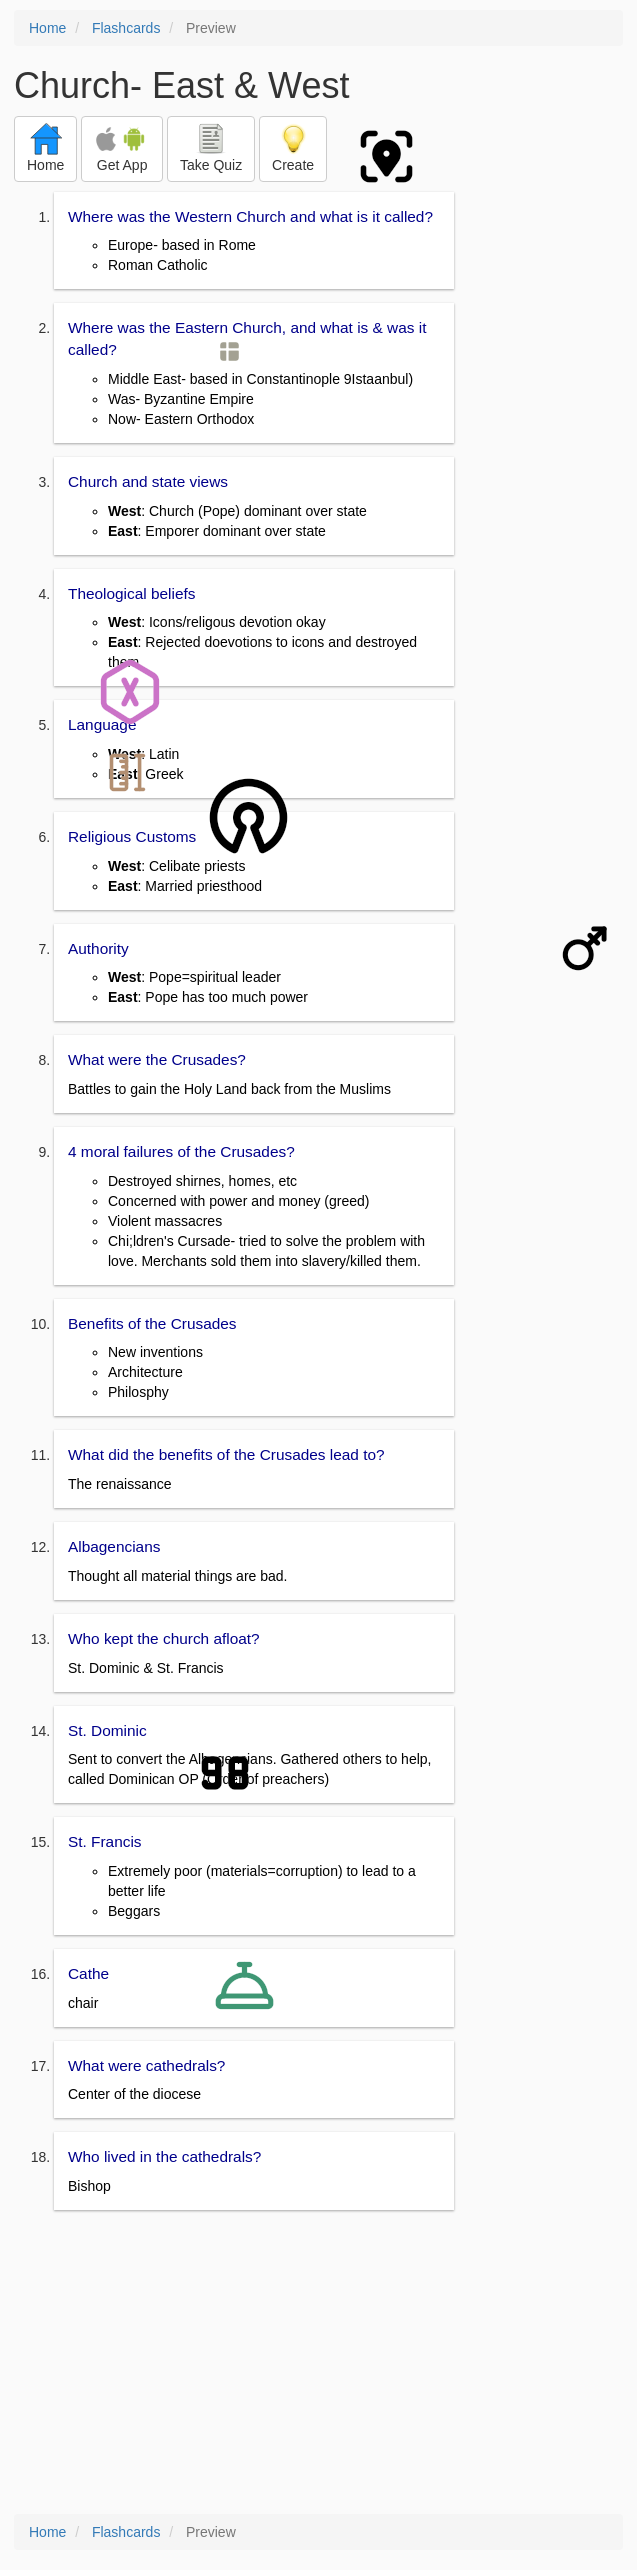 The width and height of the screenshot is (637, 2570). Describe the element at coordinates (248, 817) in the screenshot. I see `indicates open source software or project` at that location.